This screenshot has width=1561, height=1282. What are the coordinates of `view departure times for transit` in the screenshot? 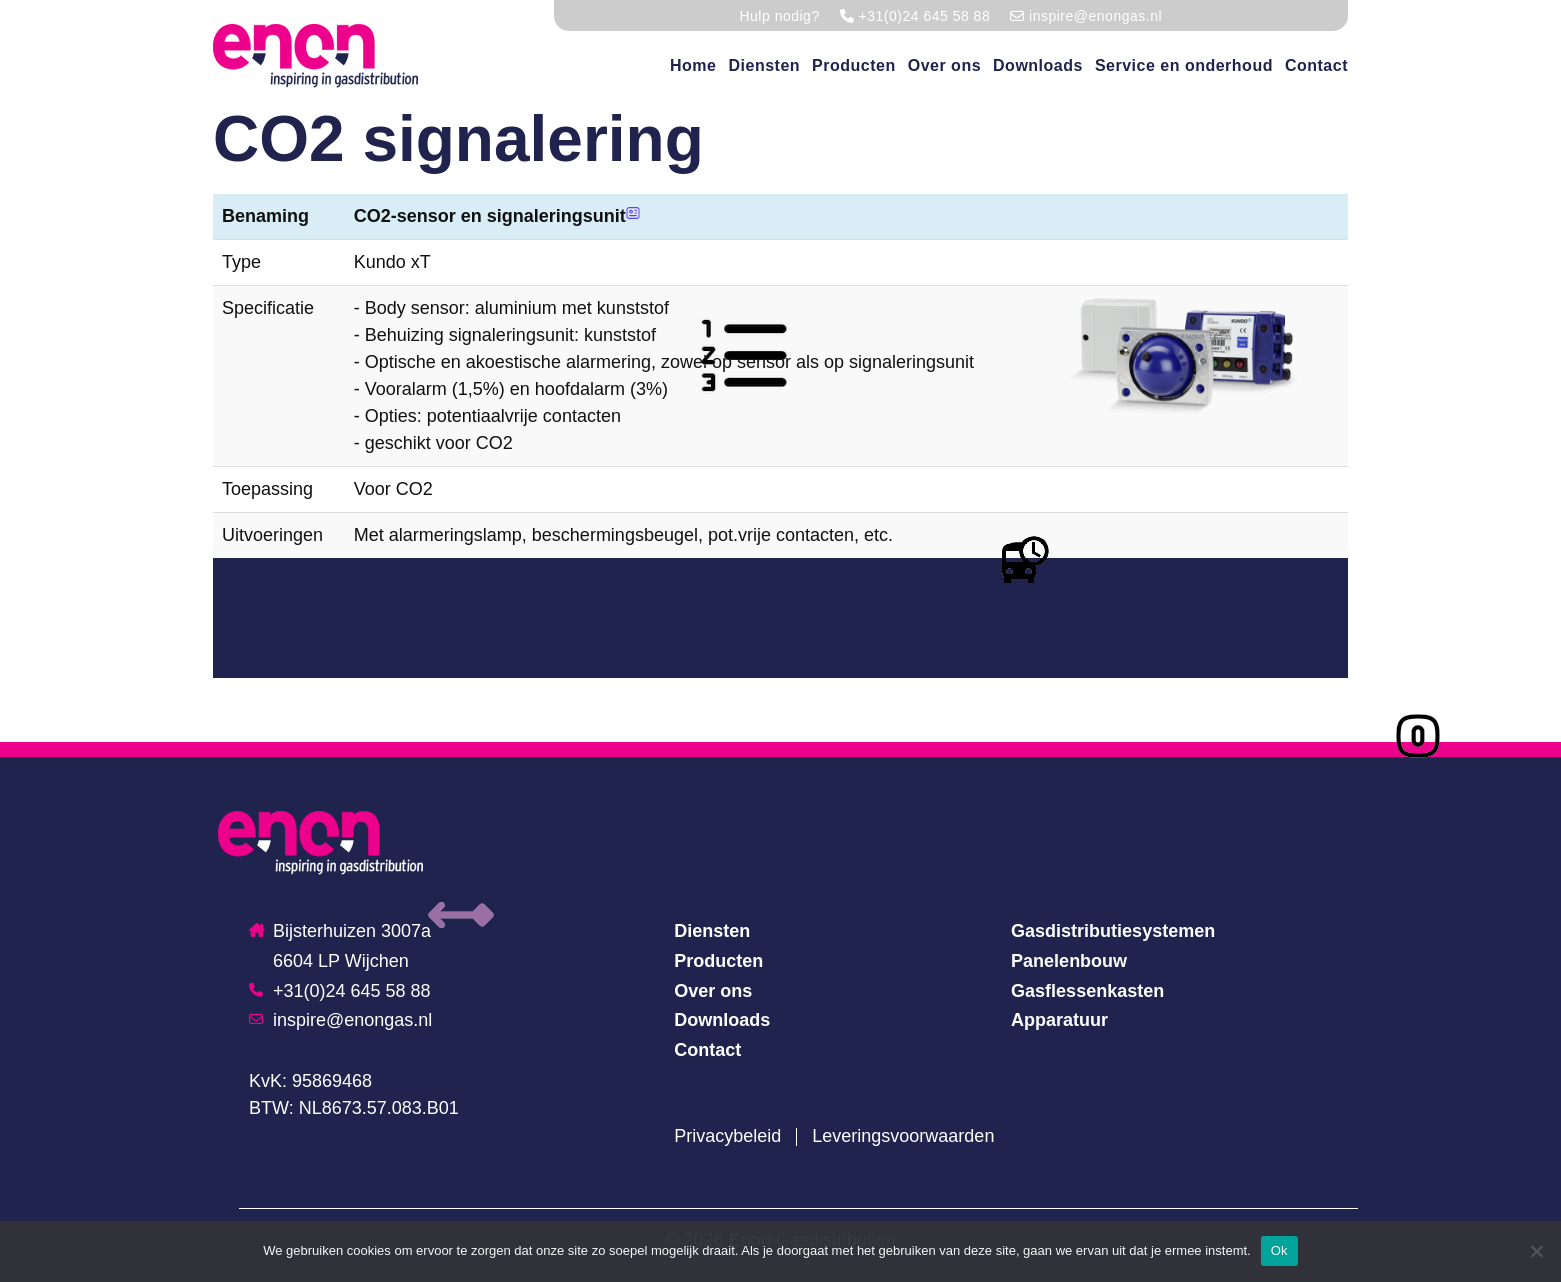 It's located at (1025, 559).